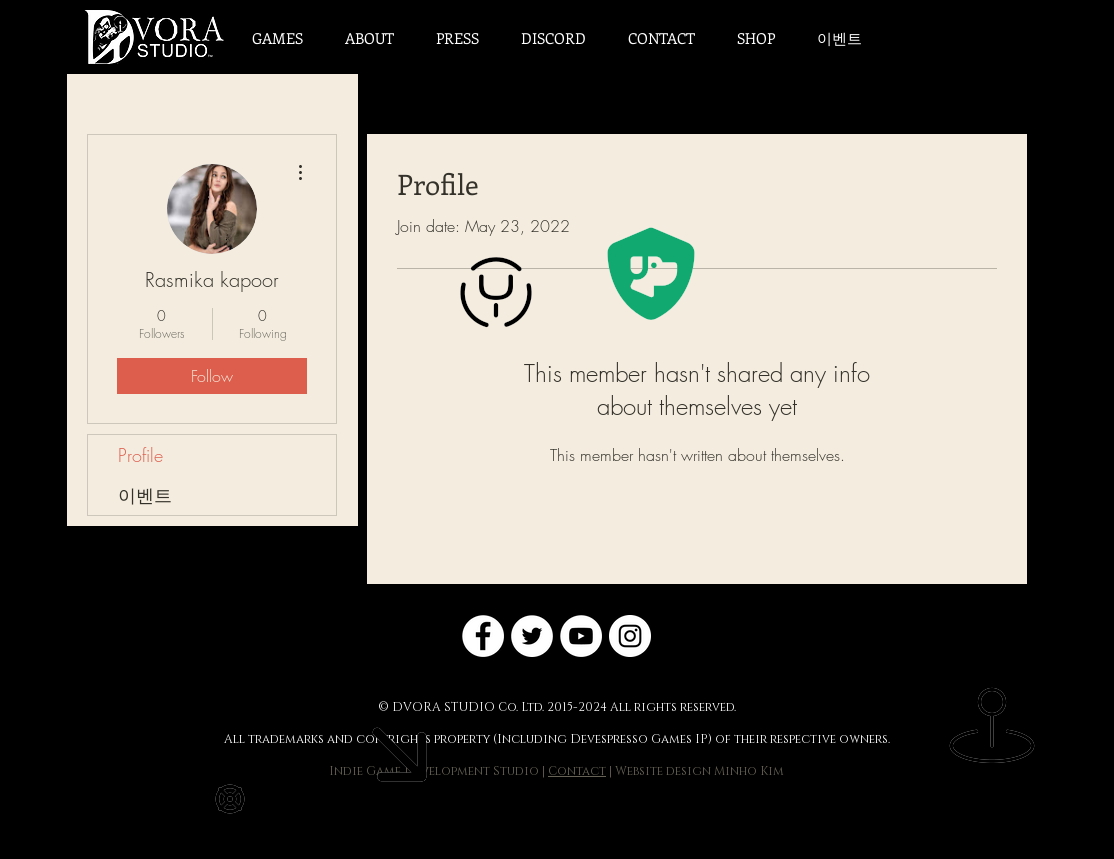 This screenshot has width=1114, height=859. I want to click on bity cryptocurrency exchange logo, so click(496, 294).